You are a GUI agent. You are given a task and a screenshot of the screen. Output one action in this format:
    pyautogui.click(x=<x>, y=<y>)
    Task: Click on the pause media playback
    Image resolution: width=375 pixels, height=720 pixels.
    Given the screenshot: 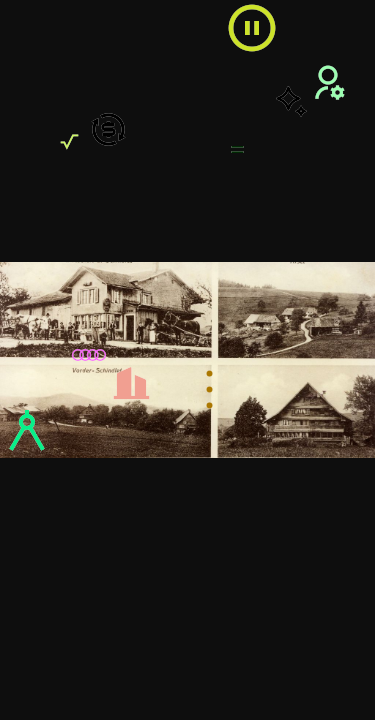 What is the action you would take?
    pyautogui.click(x=252, y=28)
    